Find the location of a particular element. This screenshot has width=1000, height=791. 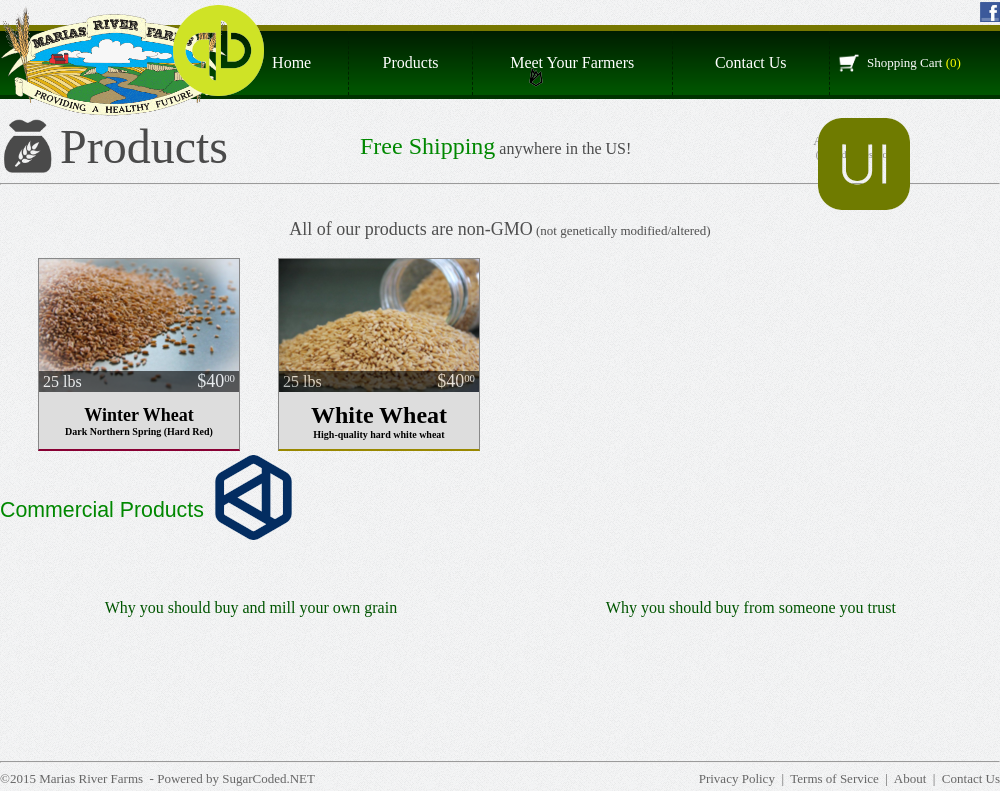

Firebase platform logo is located at coordinates (536, 77).